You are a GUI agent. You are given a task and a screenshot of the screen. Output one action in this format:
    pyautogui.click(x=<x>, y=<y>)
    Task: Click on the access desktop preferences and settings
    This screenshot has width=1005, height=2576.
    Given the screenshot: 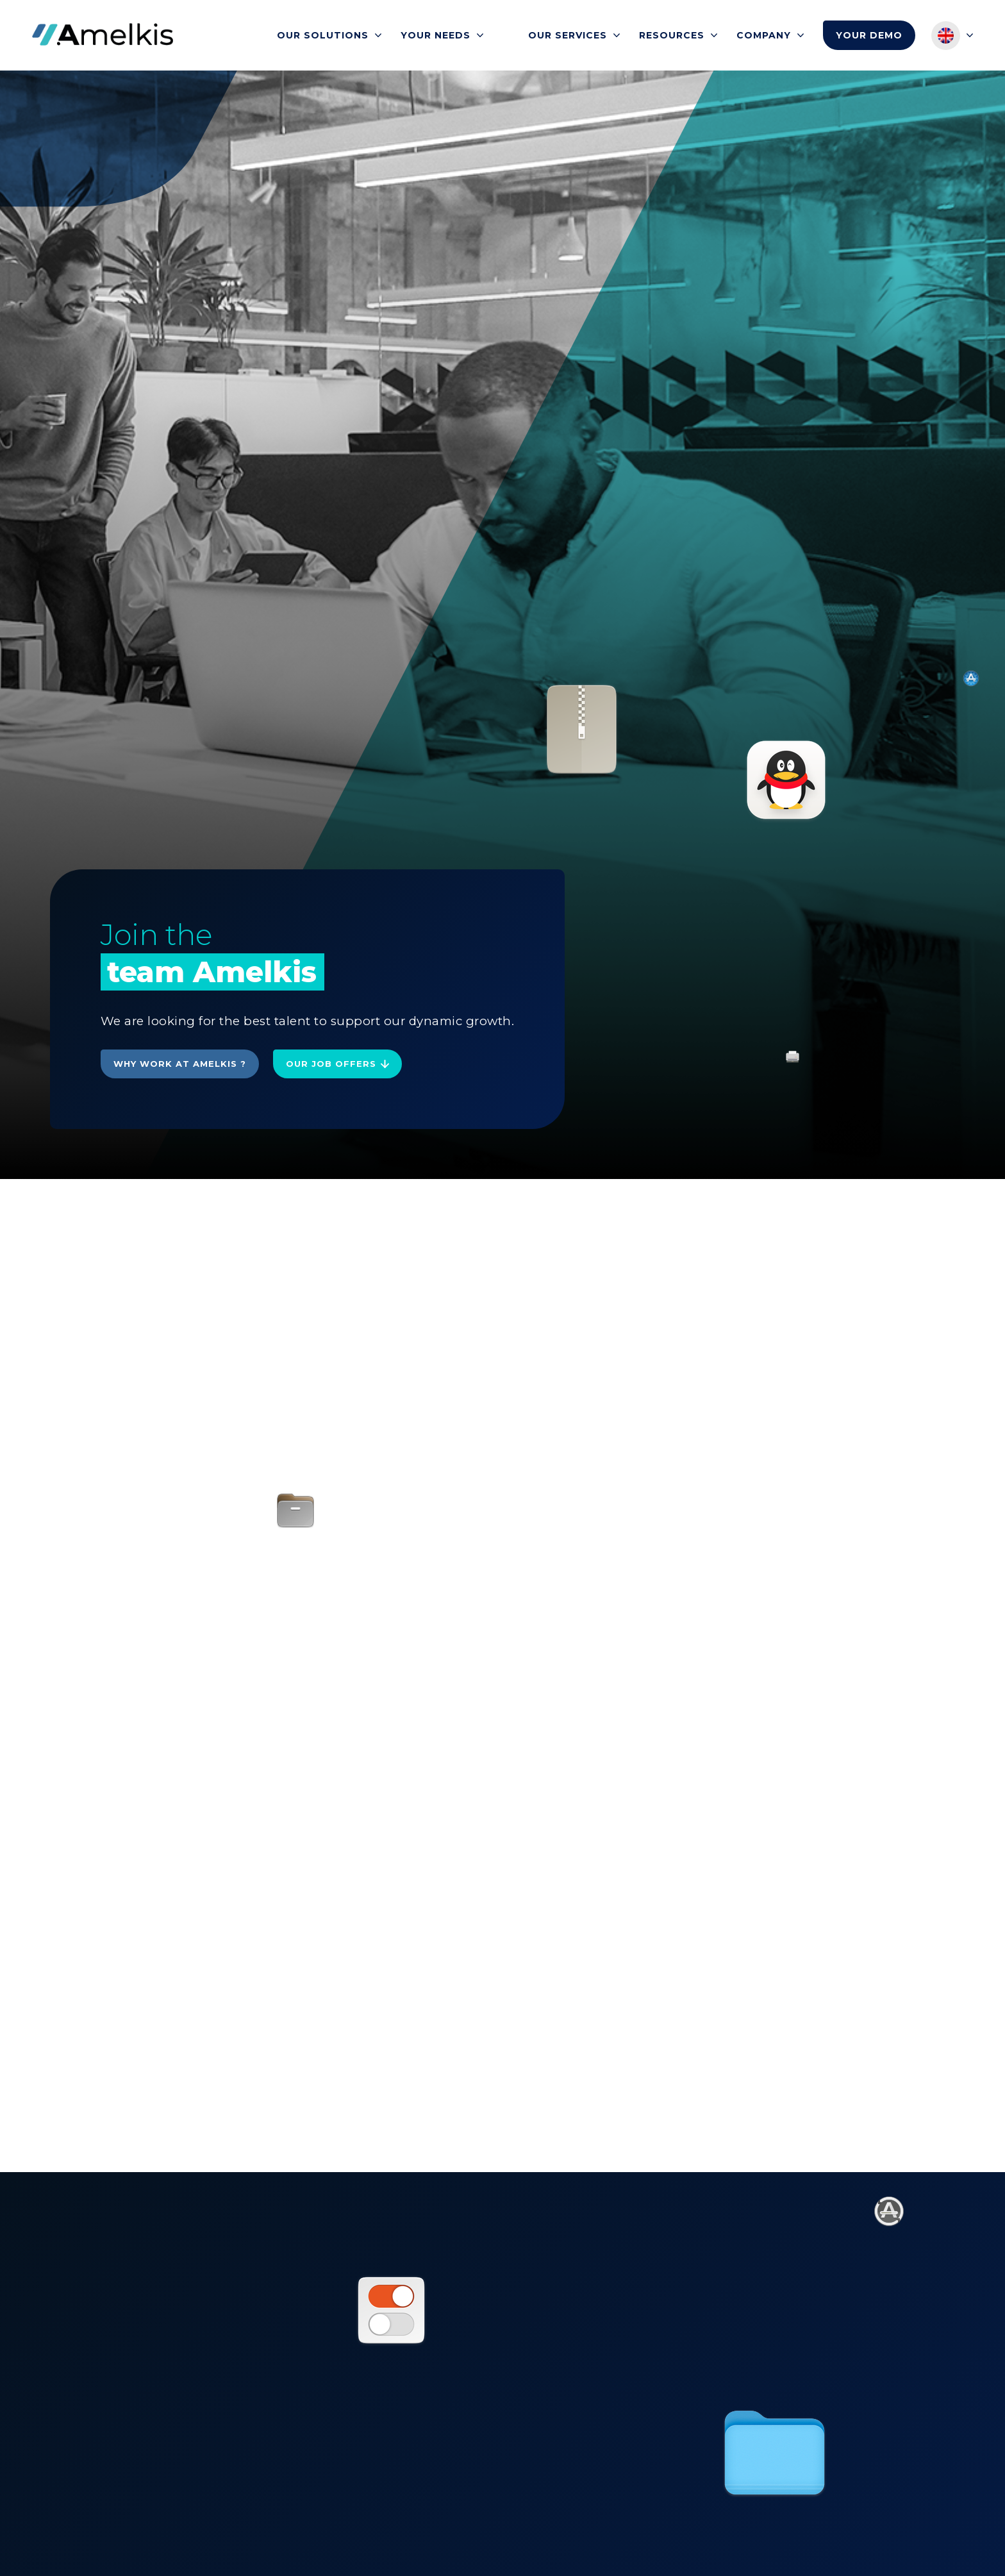 What is the action you would take?
    pyautogui.click(x=391, y=2310)
    